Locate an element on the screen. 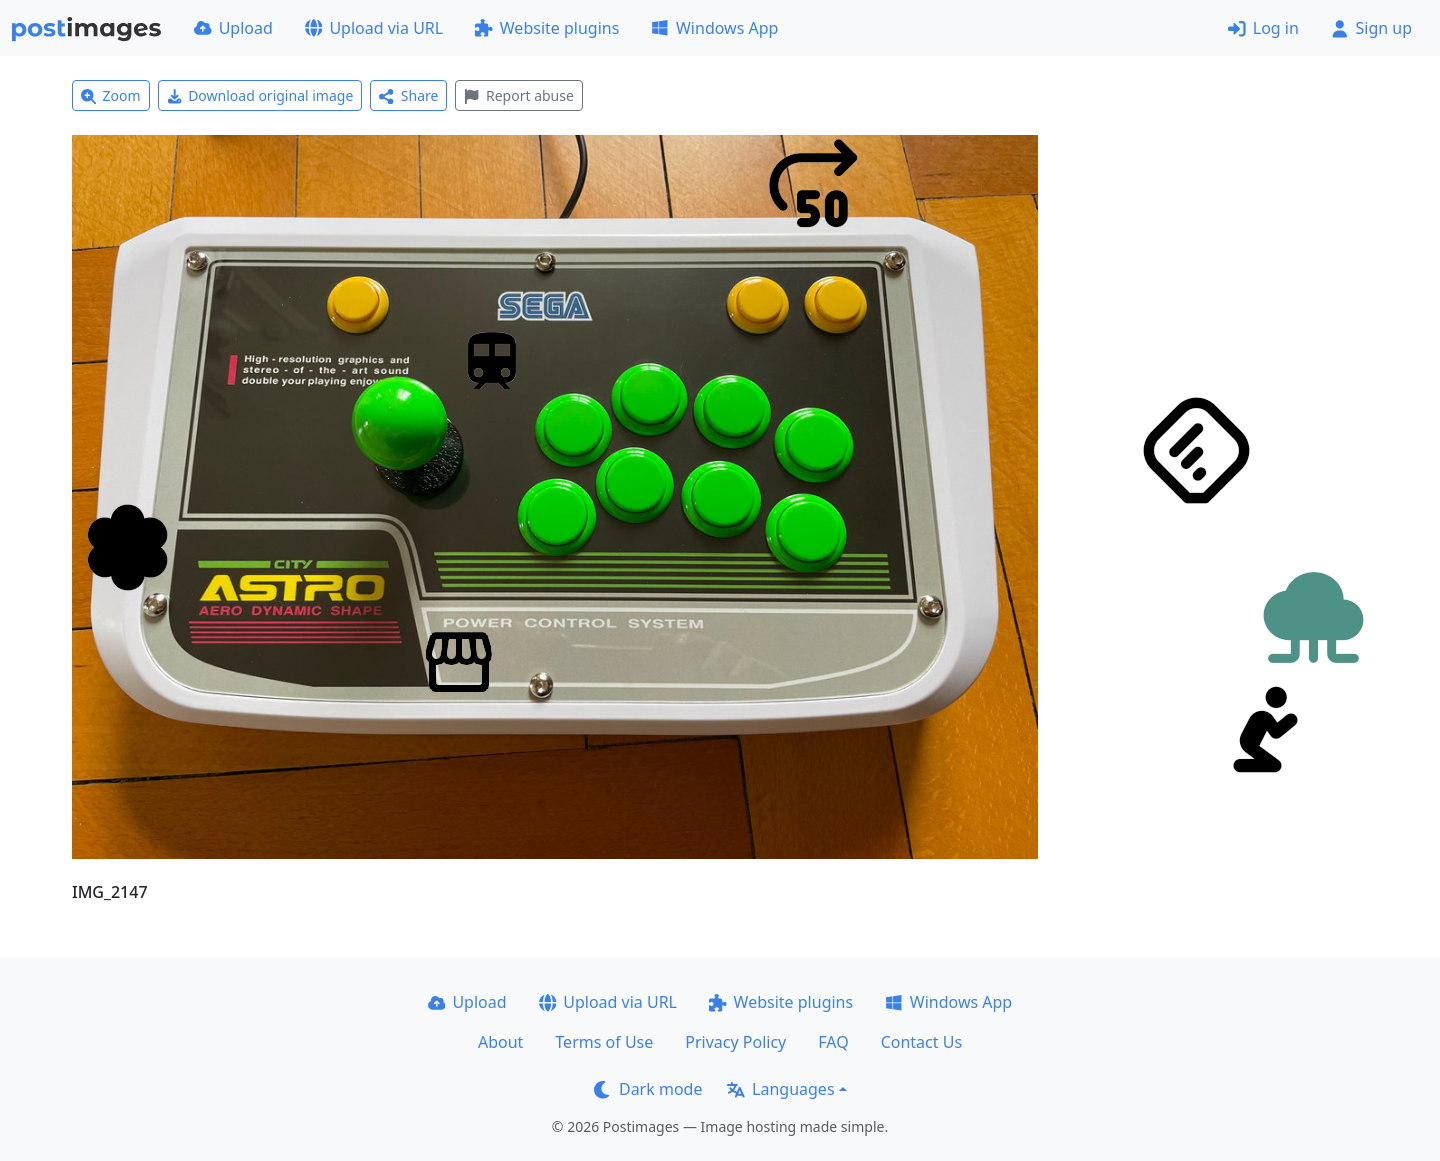  skip forward 50 seconds is located at coordinates (815, 185).